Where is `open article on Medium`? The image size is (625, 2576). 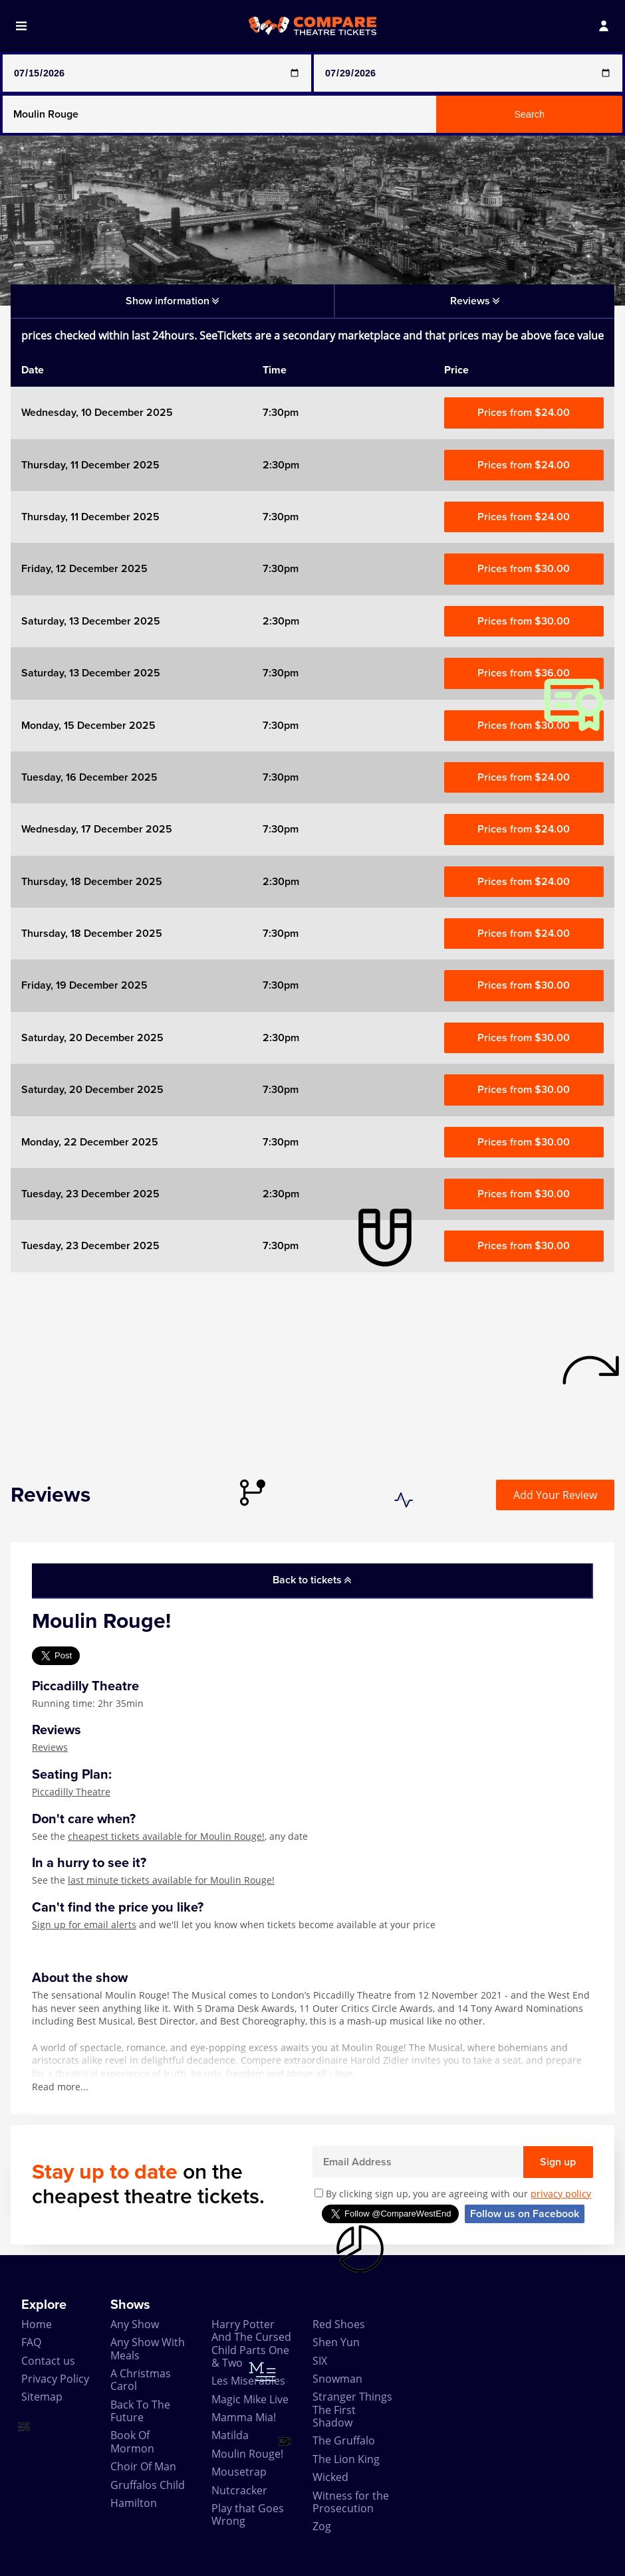
open article on Medium is located at coordinates (262, 2371).